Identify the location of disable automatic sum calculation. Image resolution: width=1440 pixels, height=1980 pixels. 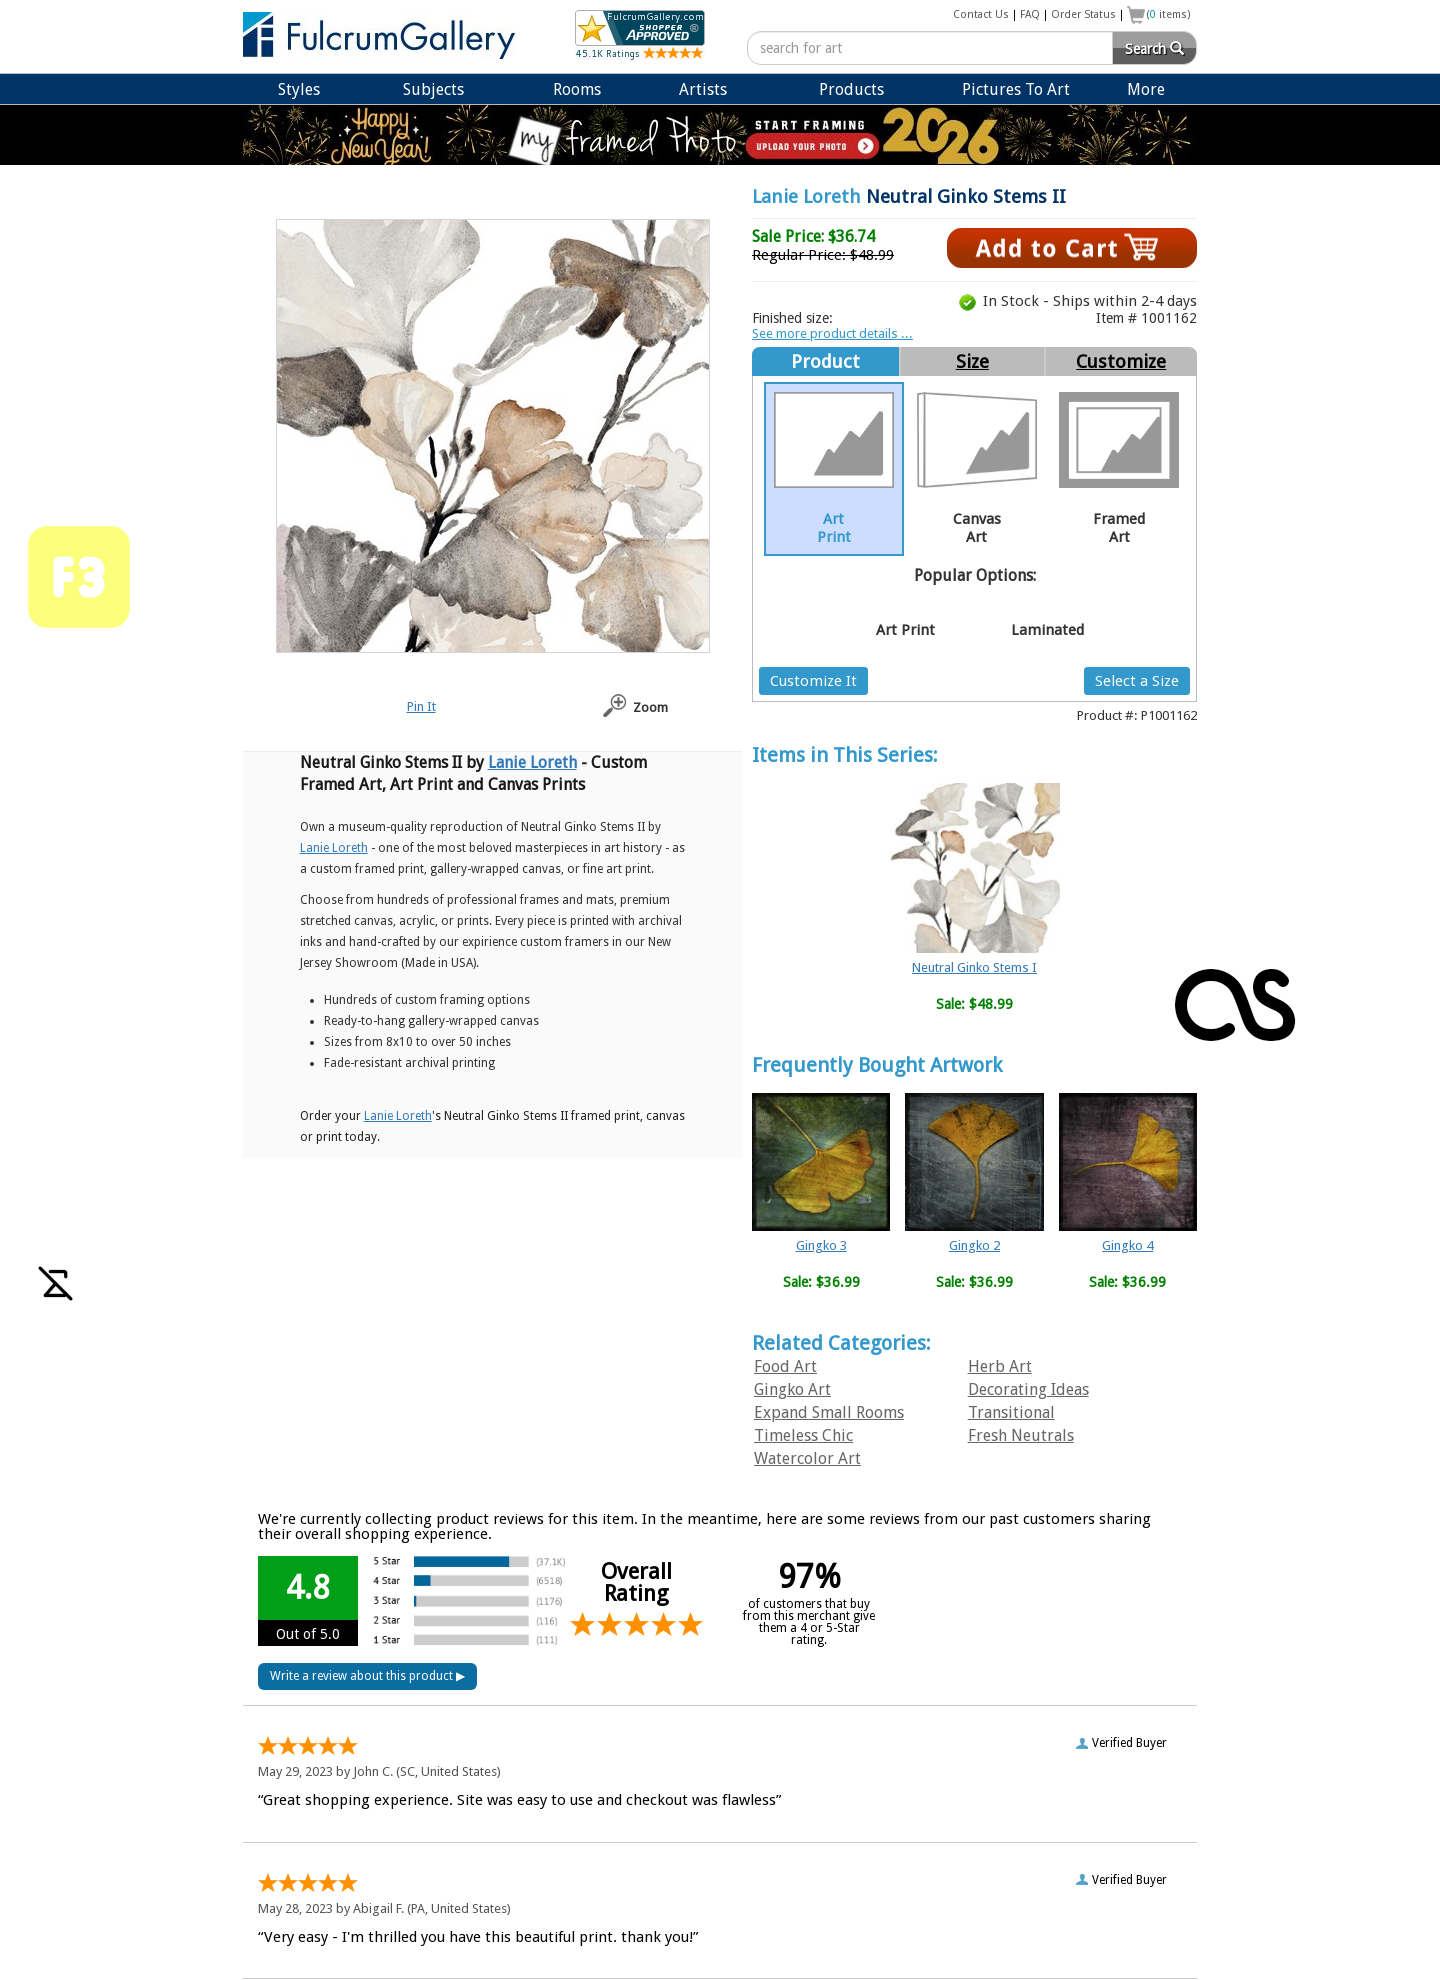
(55, 1283).